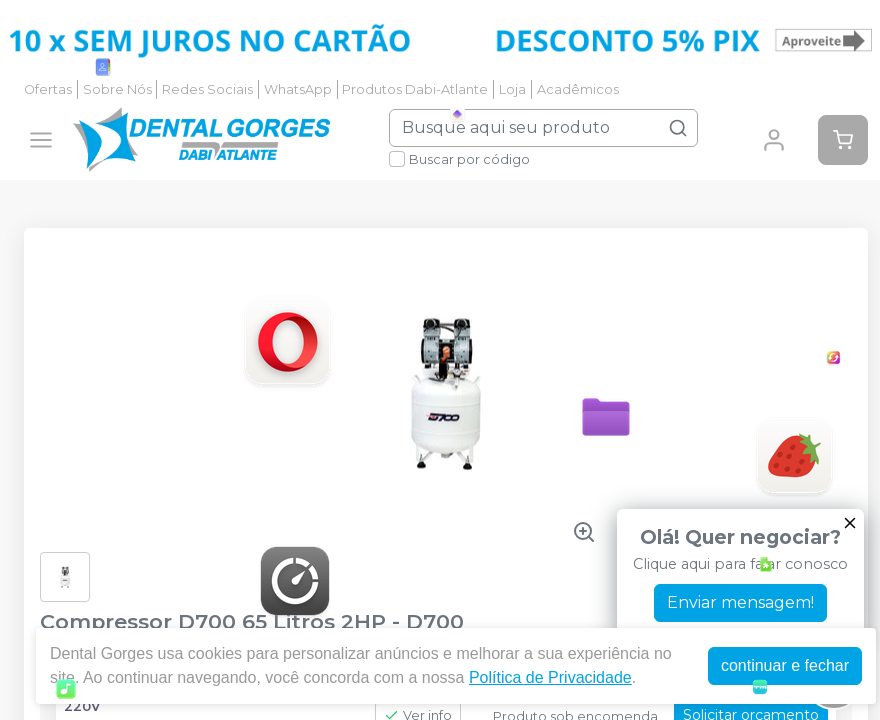 Image resolution: width=880 pixels, height=720 pixels. Describe the element at coordinates (295, 581) in the screenshot. I see `open stacer system optimizer` at that location.